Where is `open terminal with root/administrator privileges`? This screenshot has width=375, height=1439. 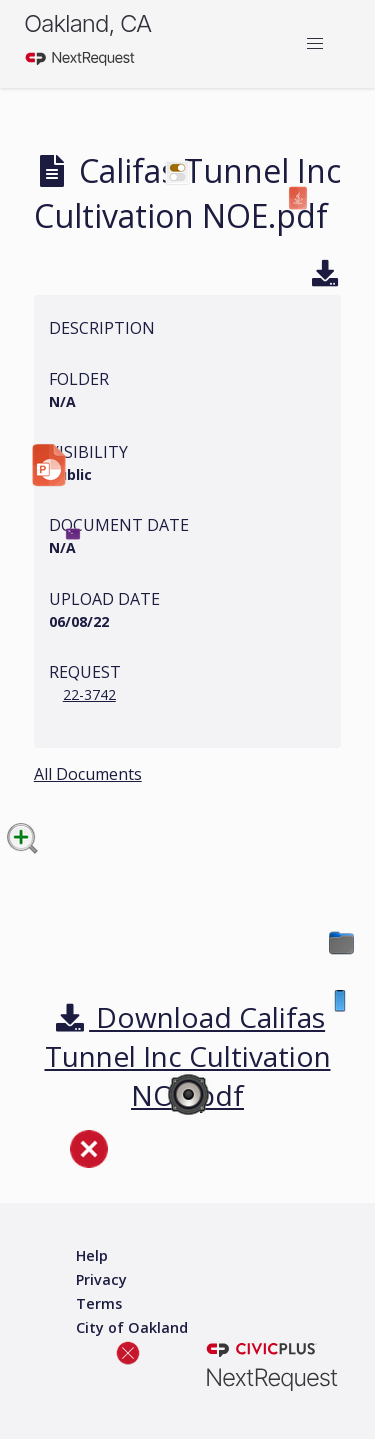 open terminal with root/administrator privileges is located at coordinates (73, 534).